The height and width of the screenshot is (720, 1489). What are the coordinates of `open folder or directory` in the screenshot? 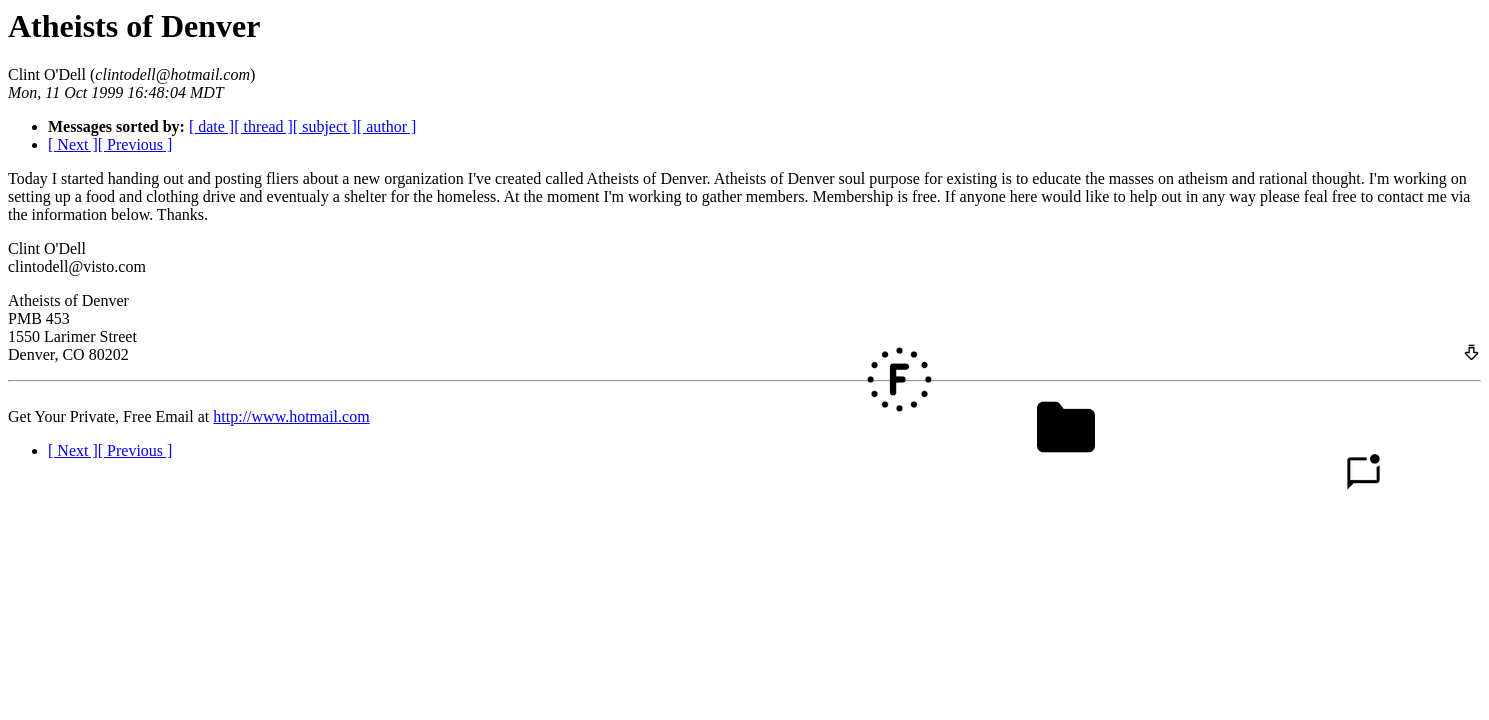 It's located at (1066, 427).